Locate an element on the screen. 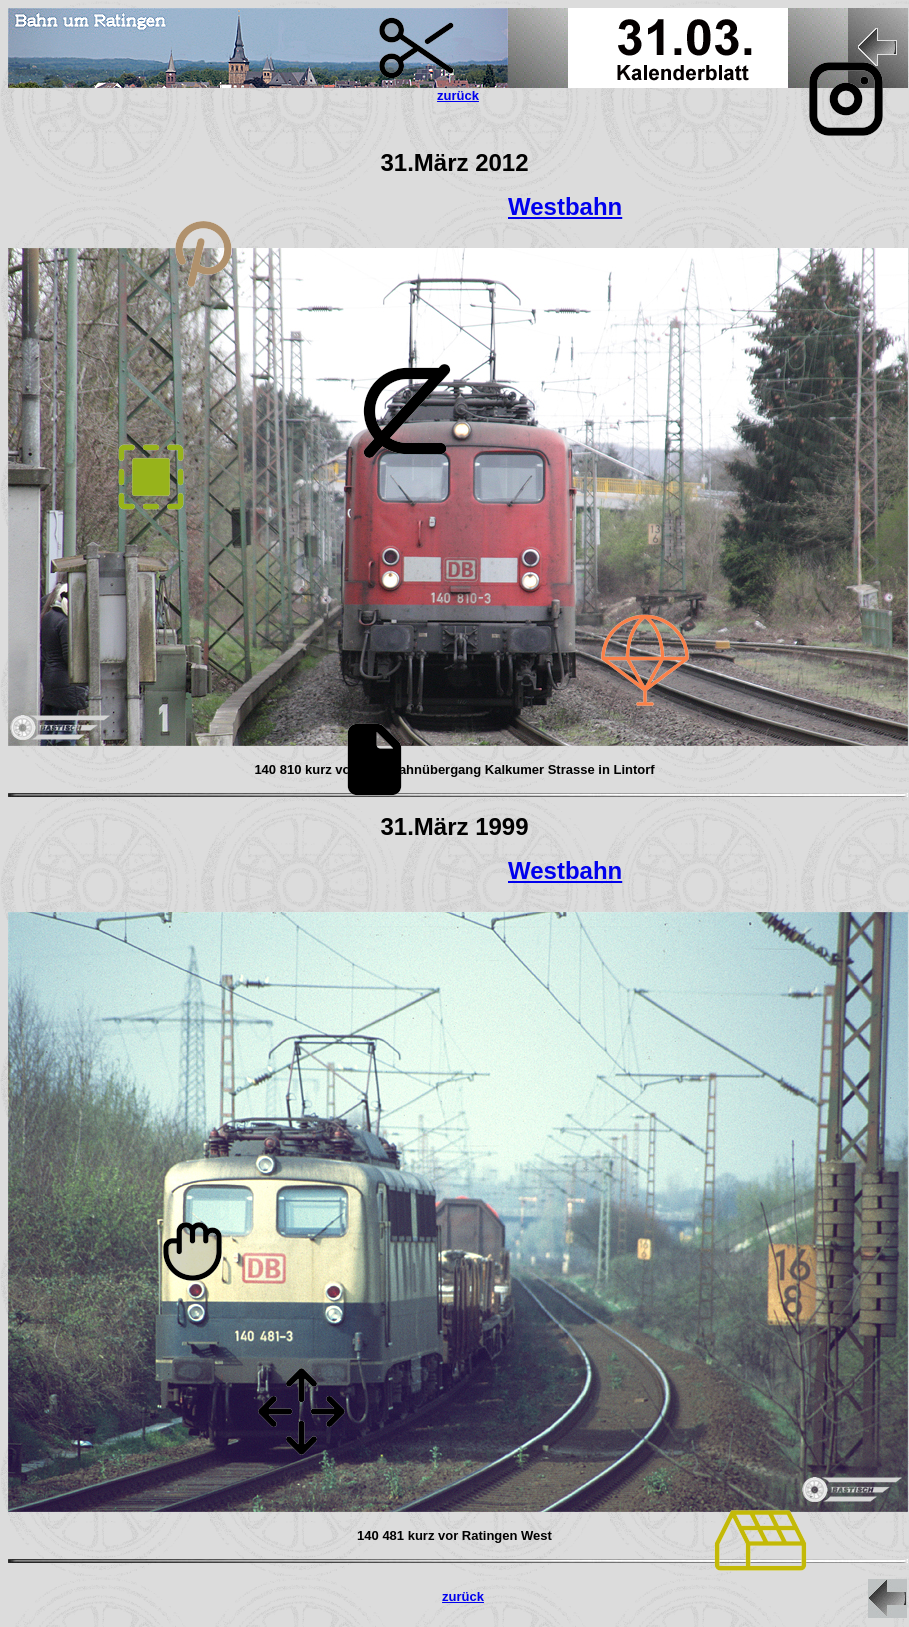 The height and width of the screenshot is (1627, 909). expand content in all directions is located at coordinates (301, 1411).